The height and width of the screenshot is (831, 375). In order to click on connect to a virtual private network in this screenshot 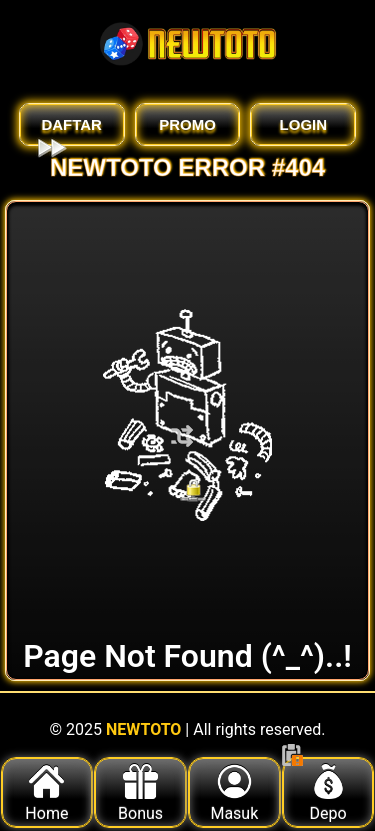, I will do `click(193, 490)`.